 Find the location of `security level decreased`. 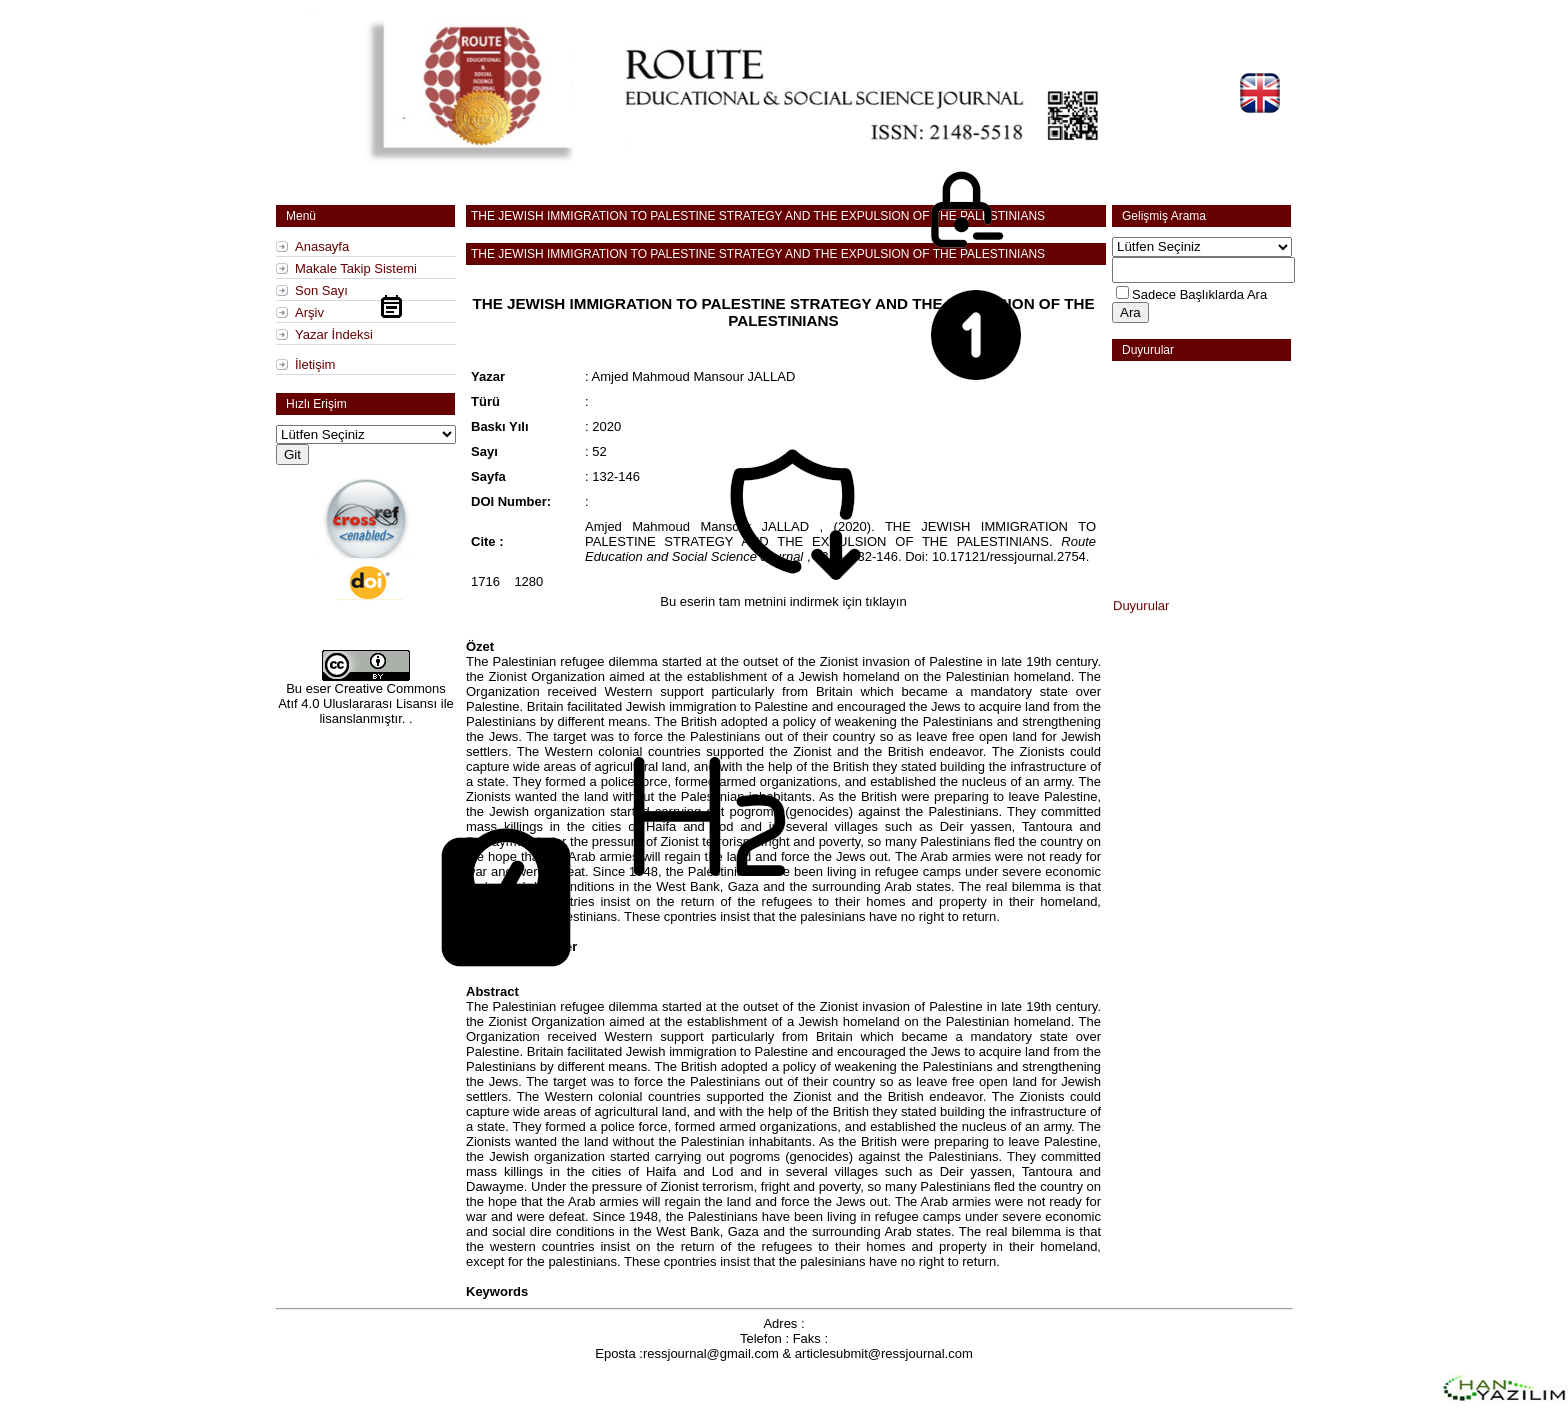

security level decreased is located at coordinates (792, 511).